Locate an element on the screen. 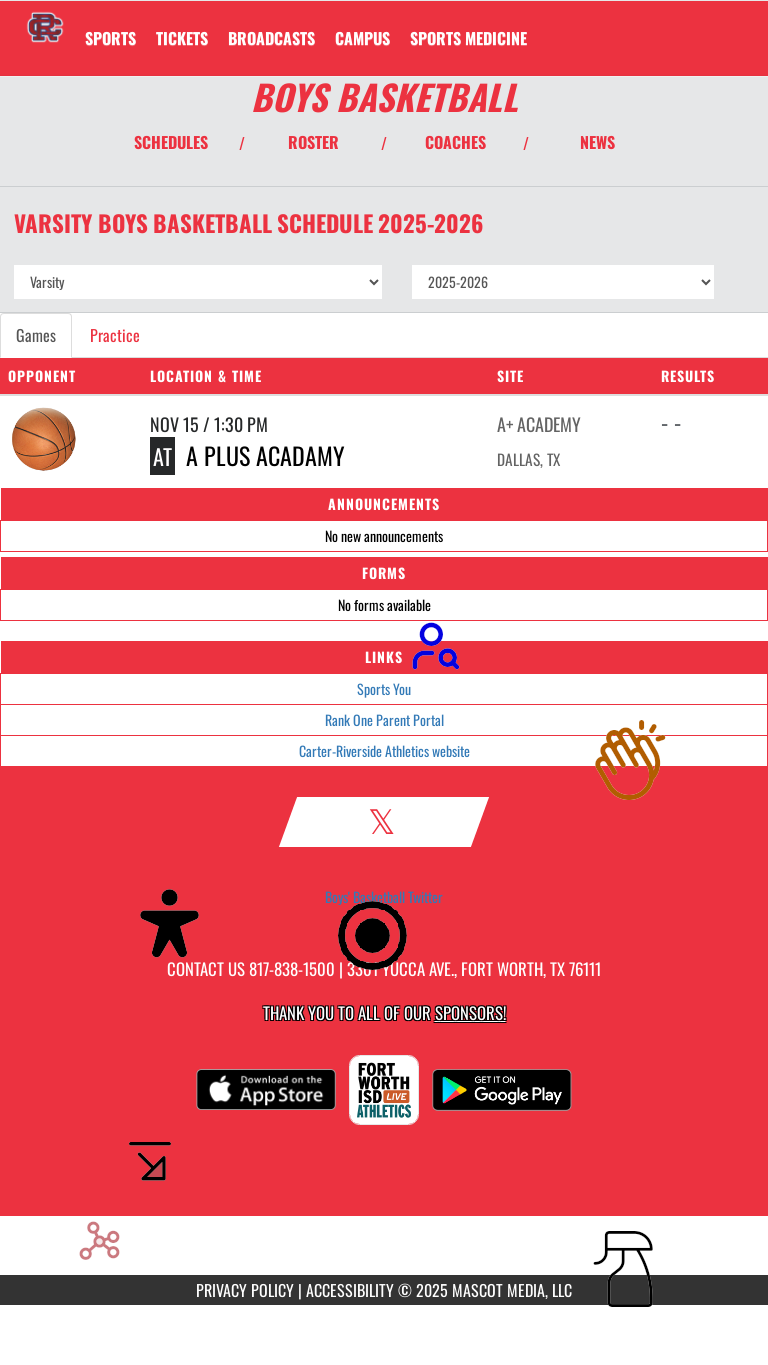 The height and width of the screenshot is (1365, 768). move item to bottom-right corner is located at coordinates (150, 1163).